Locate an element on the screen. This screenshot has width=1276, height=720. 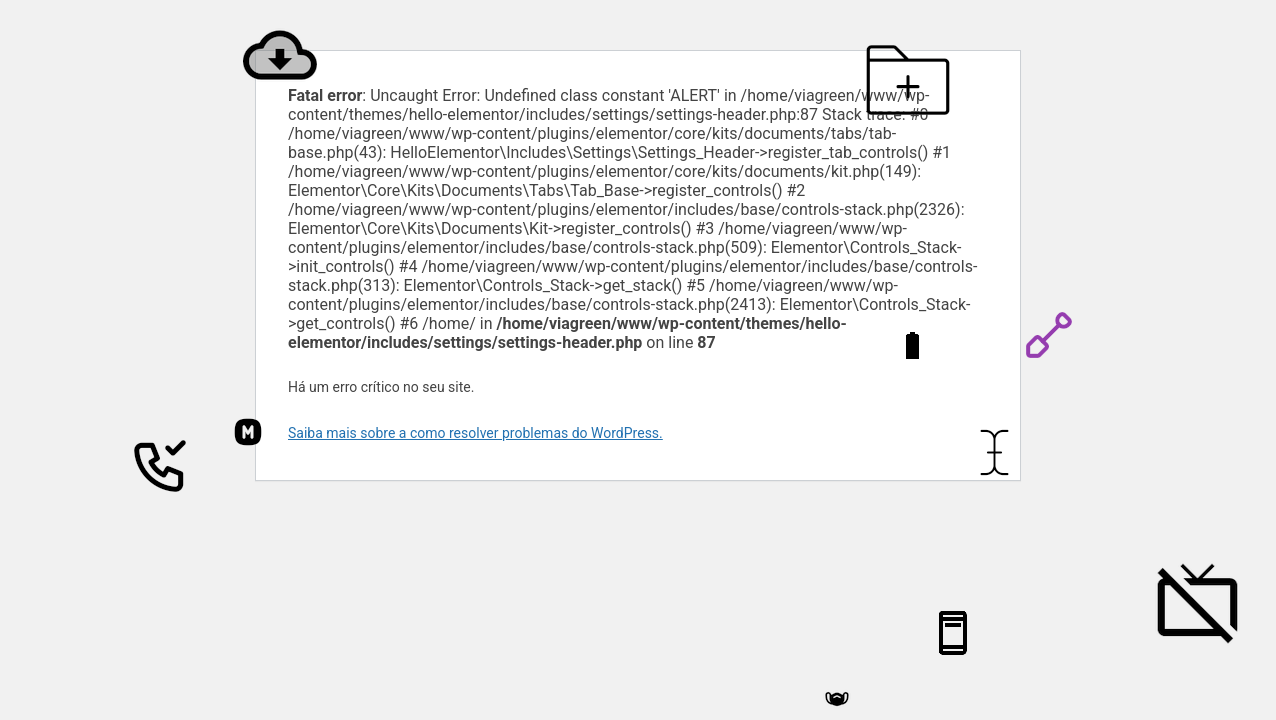
tv or display is currently off or disabled is located at coordinates (1197, 603).